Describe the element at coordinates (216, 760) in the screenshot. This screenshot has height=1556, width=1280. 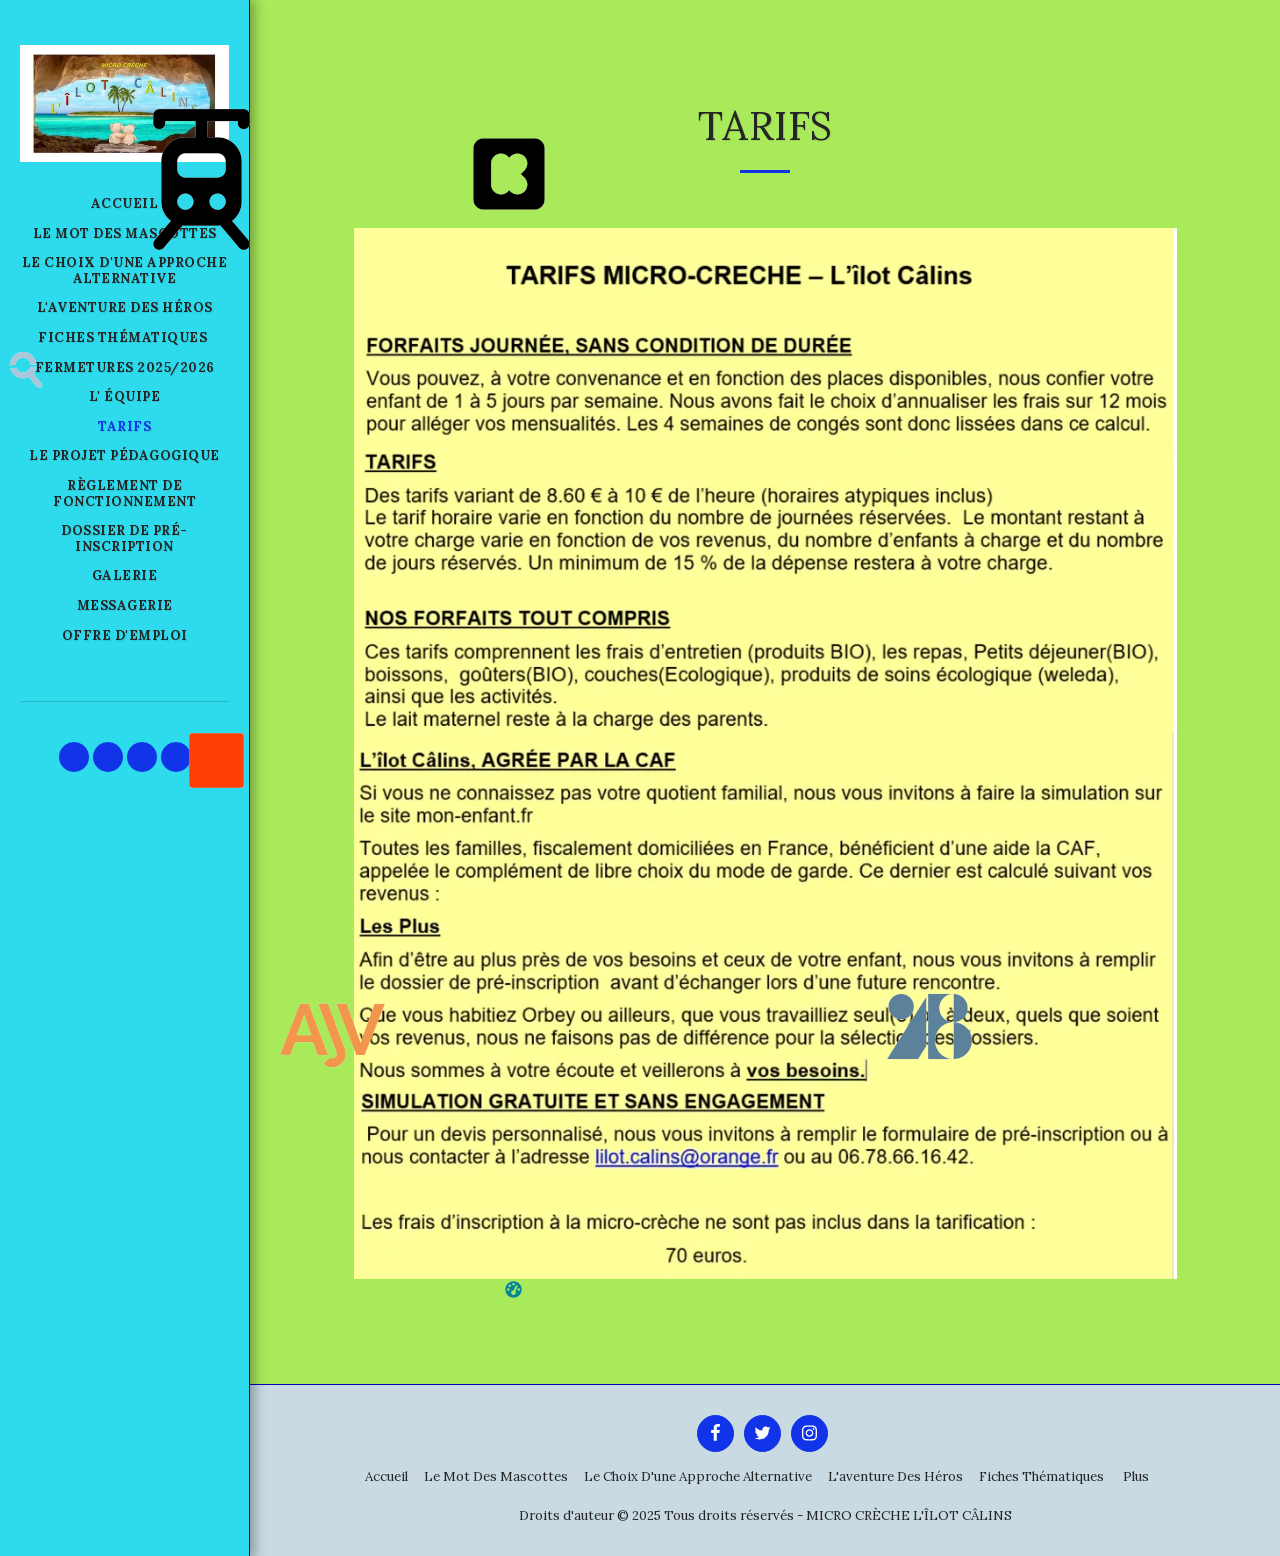
I see `stop media playback` at that location.